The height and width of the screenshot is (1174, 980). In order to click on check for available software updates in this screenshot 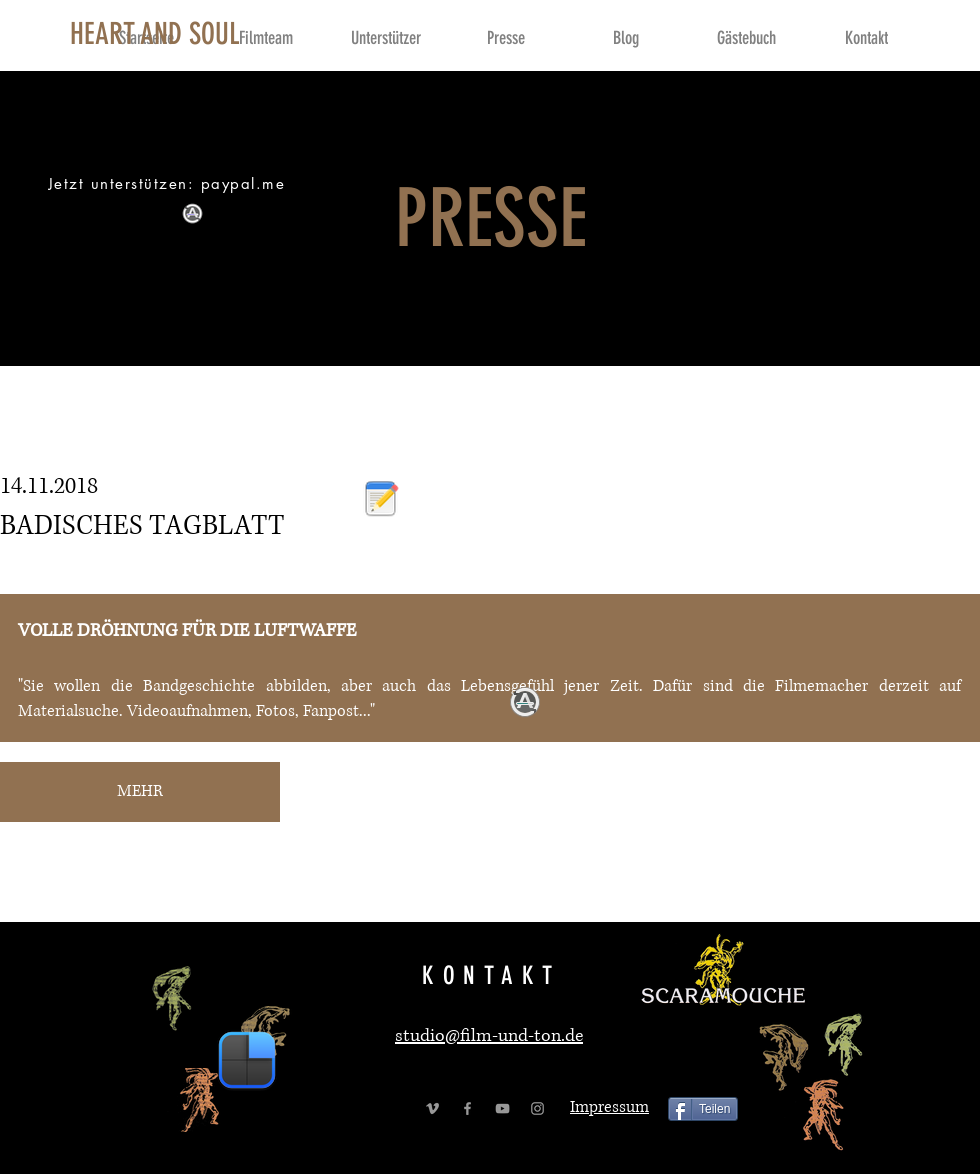, I will do `click(525, 702)`.